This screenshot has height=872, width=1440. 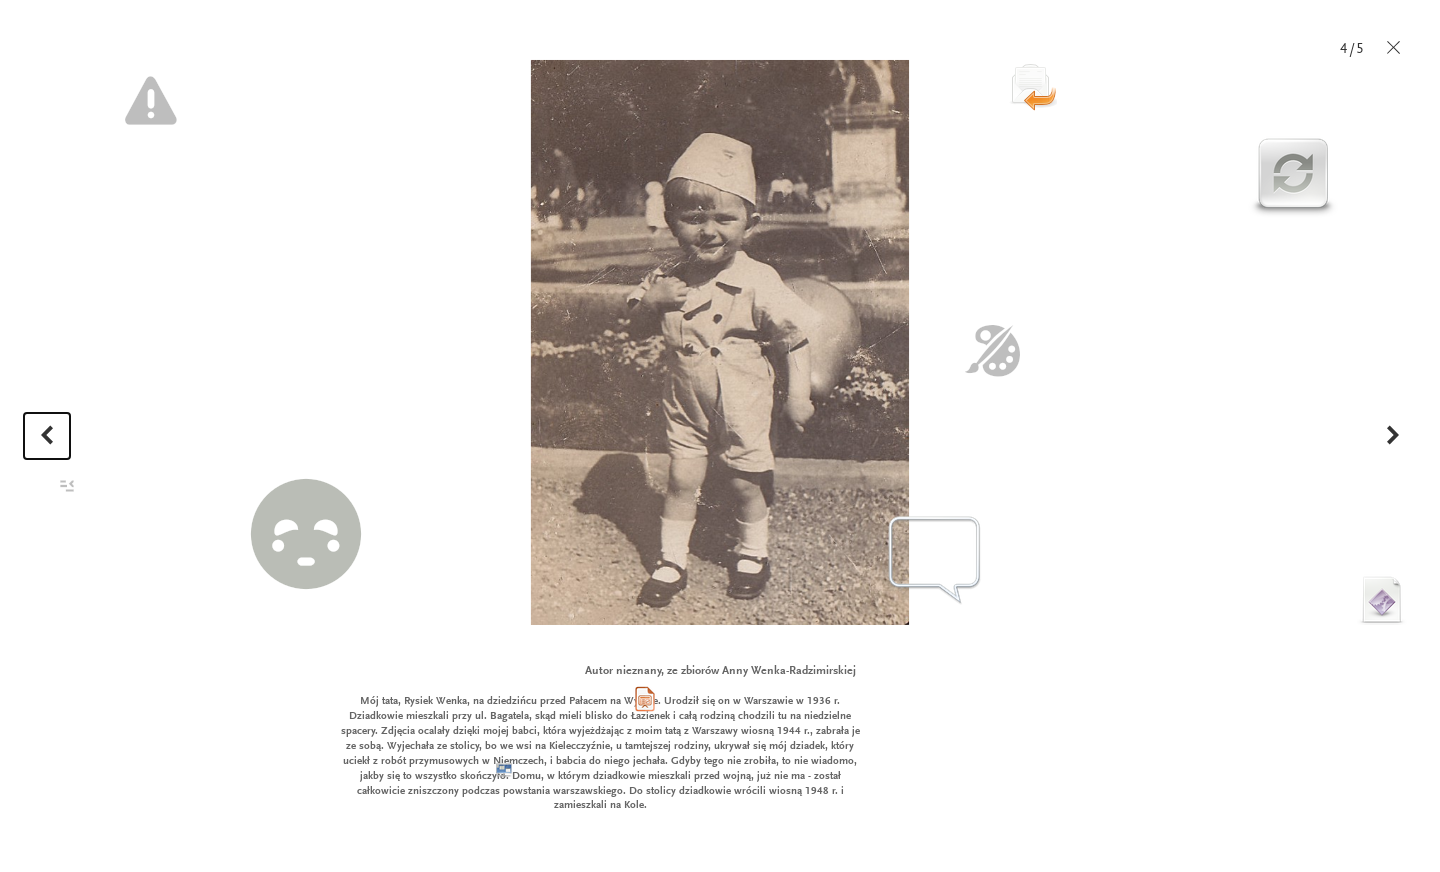 I want to click on indicates a warning or caution in a dialog, so click(x=151, y=102).